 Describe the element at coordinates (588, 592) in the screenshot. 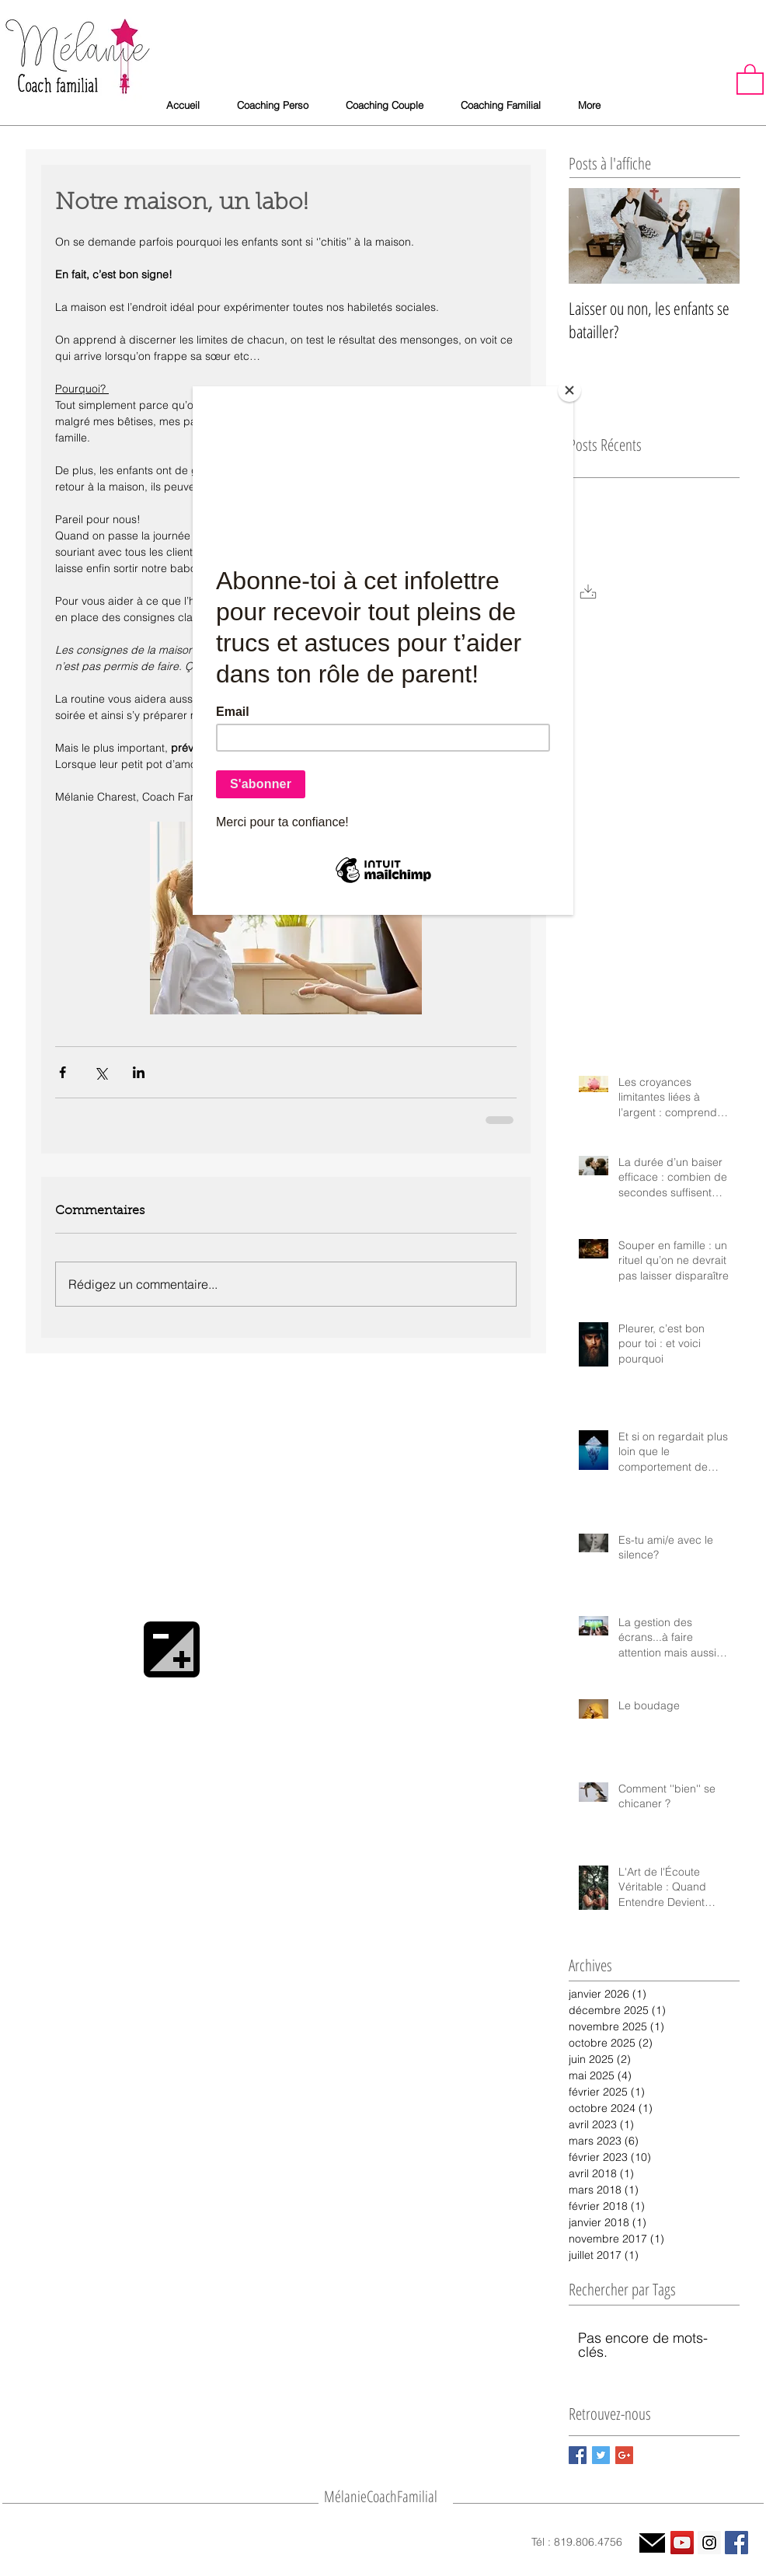

I see `download a file to your device` at that location.